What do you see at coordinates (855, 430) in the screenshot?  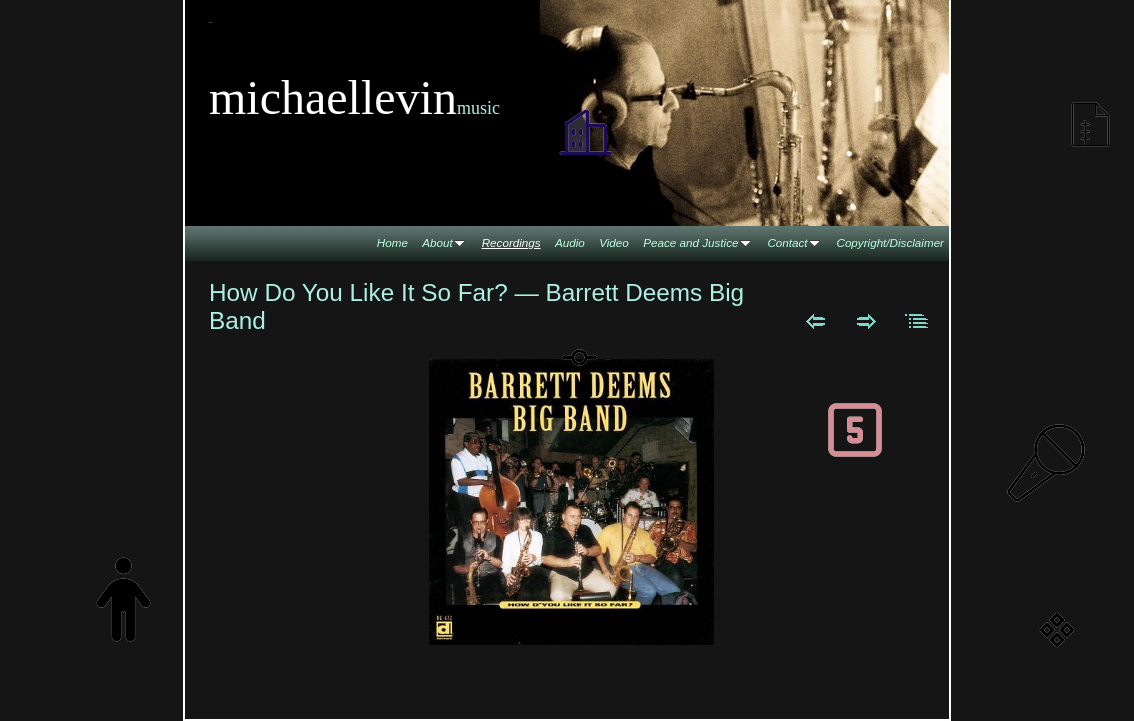 I see `select or navigate to item number 5` at bounding box center [855, 430].